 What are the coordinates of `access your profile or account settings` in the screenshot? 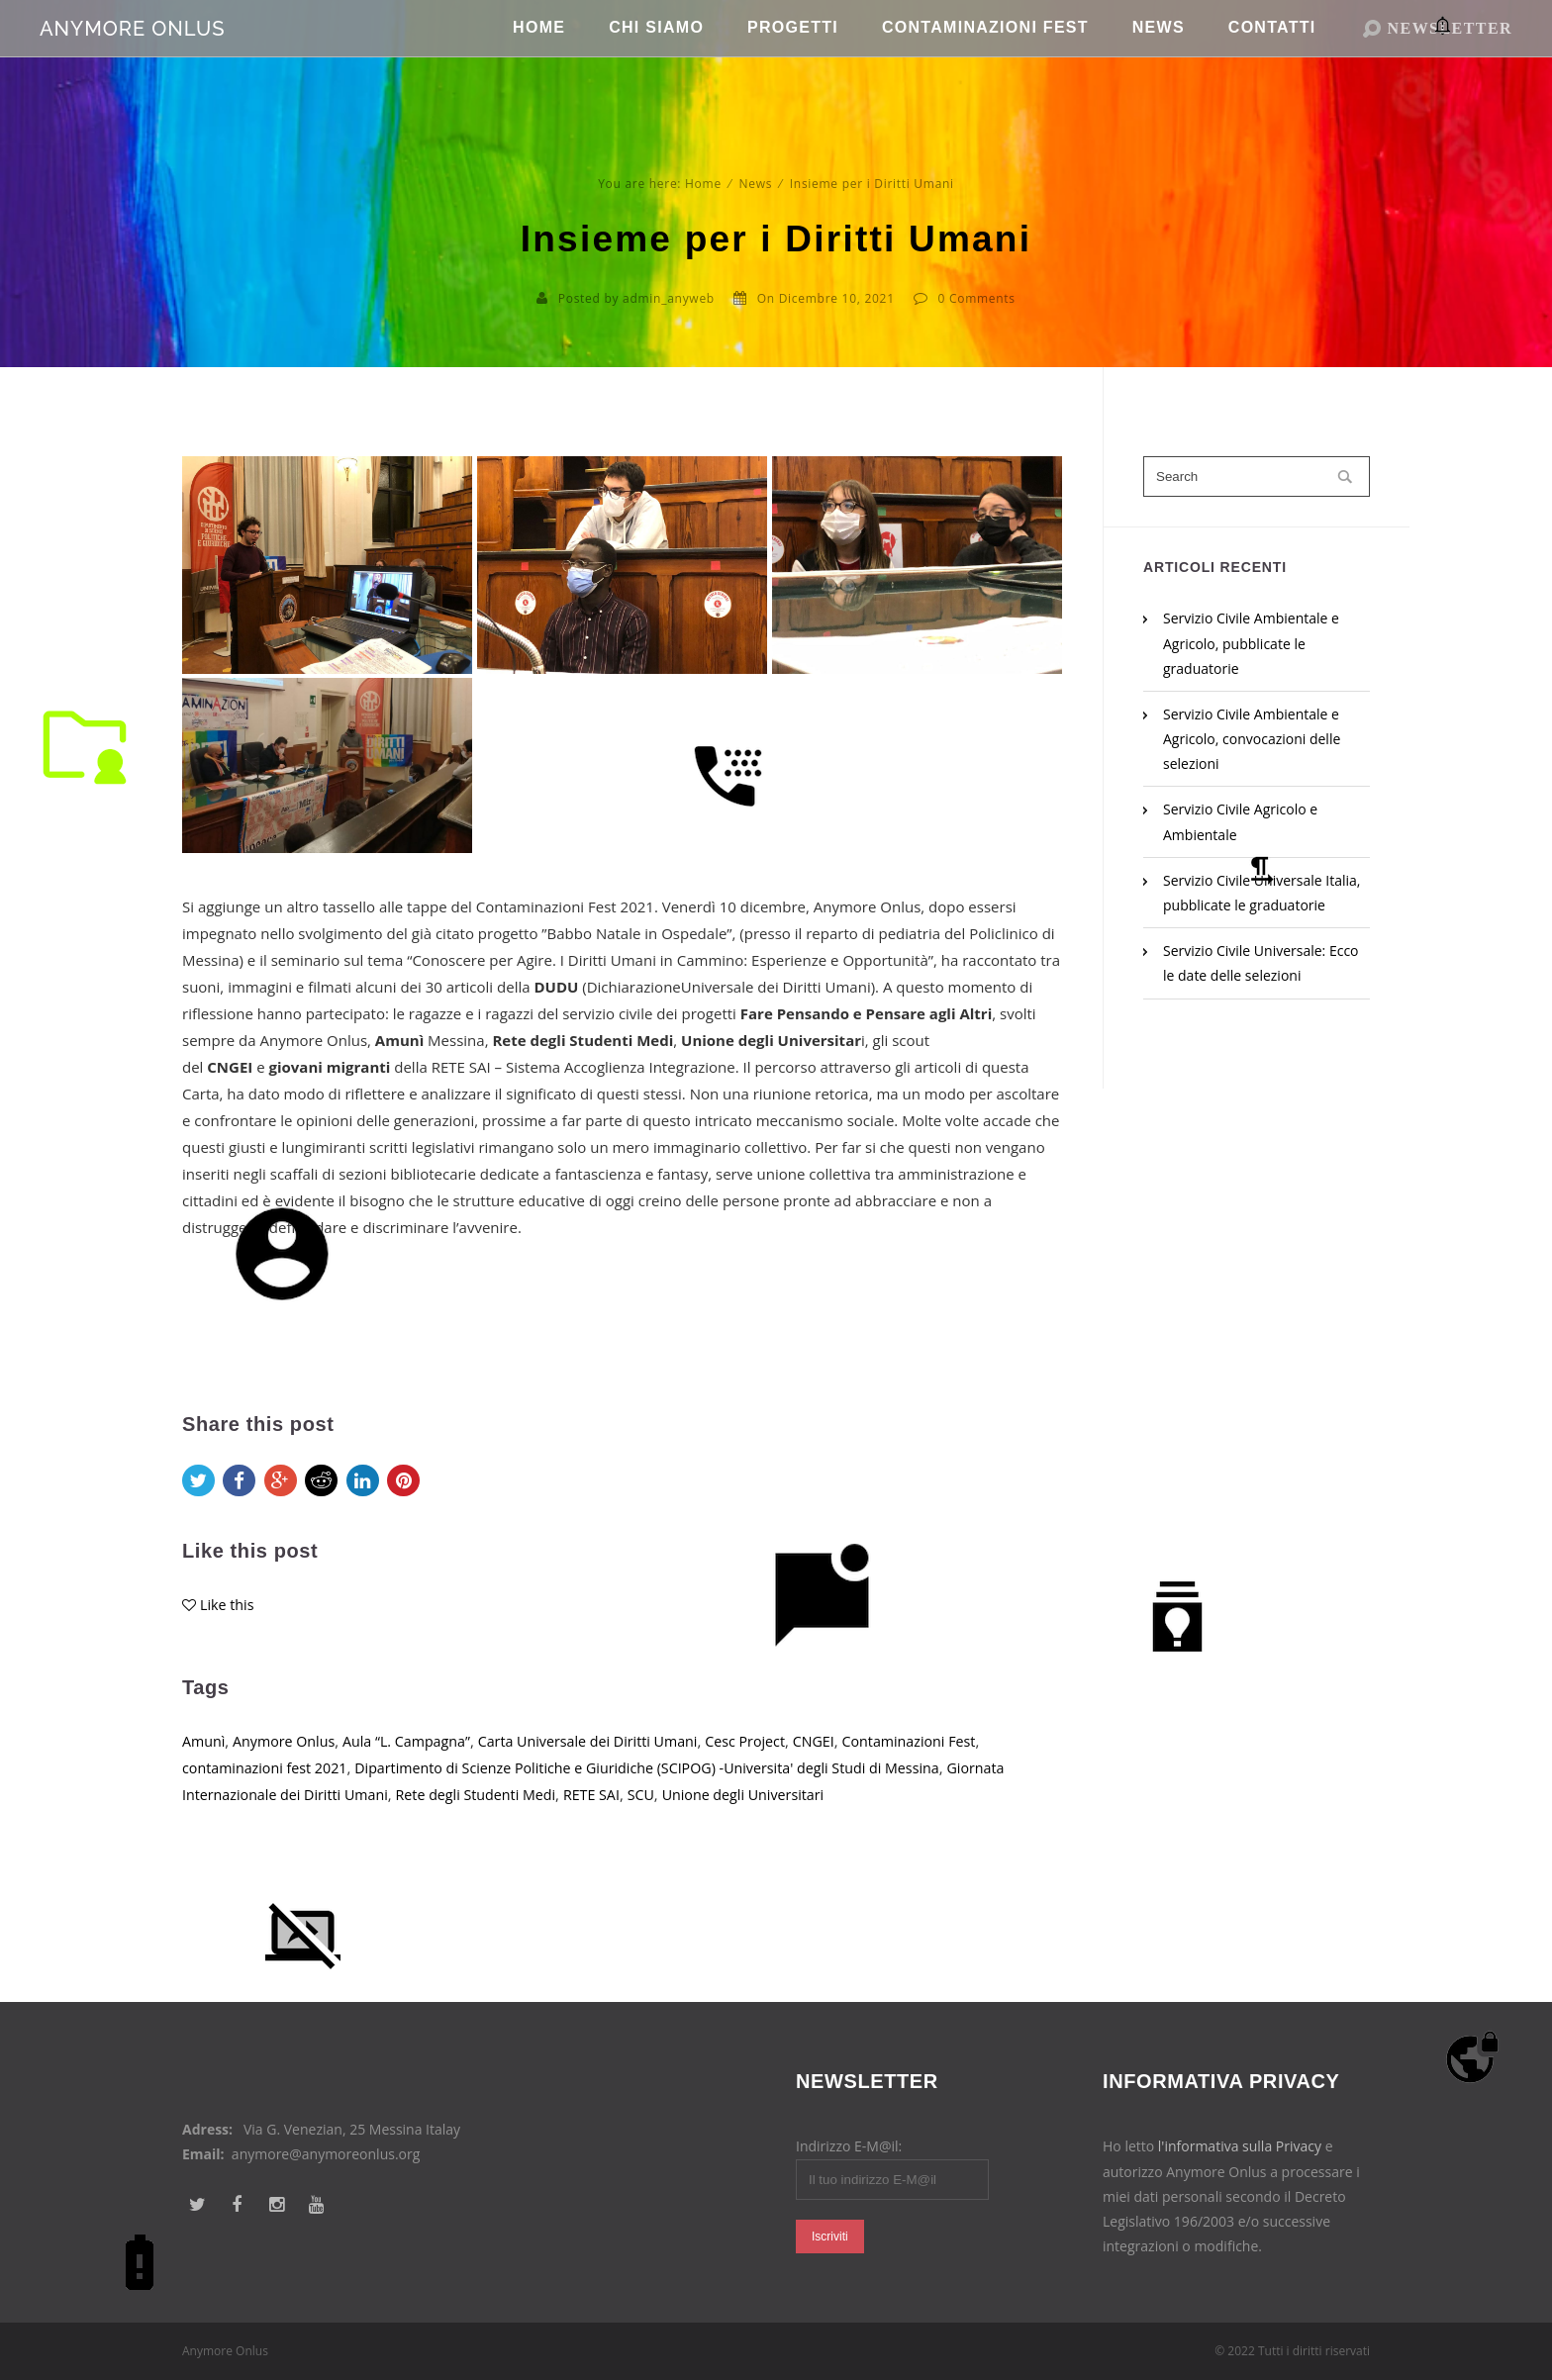 It's located at (282, 1254).